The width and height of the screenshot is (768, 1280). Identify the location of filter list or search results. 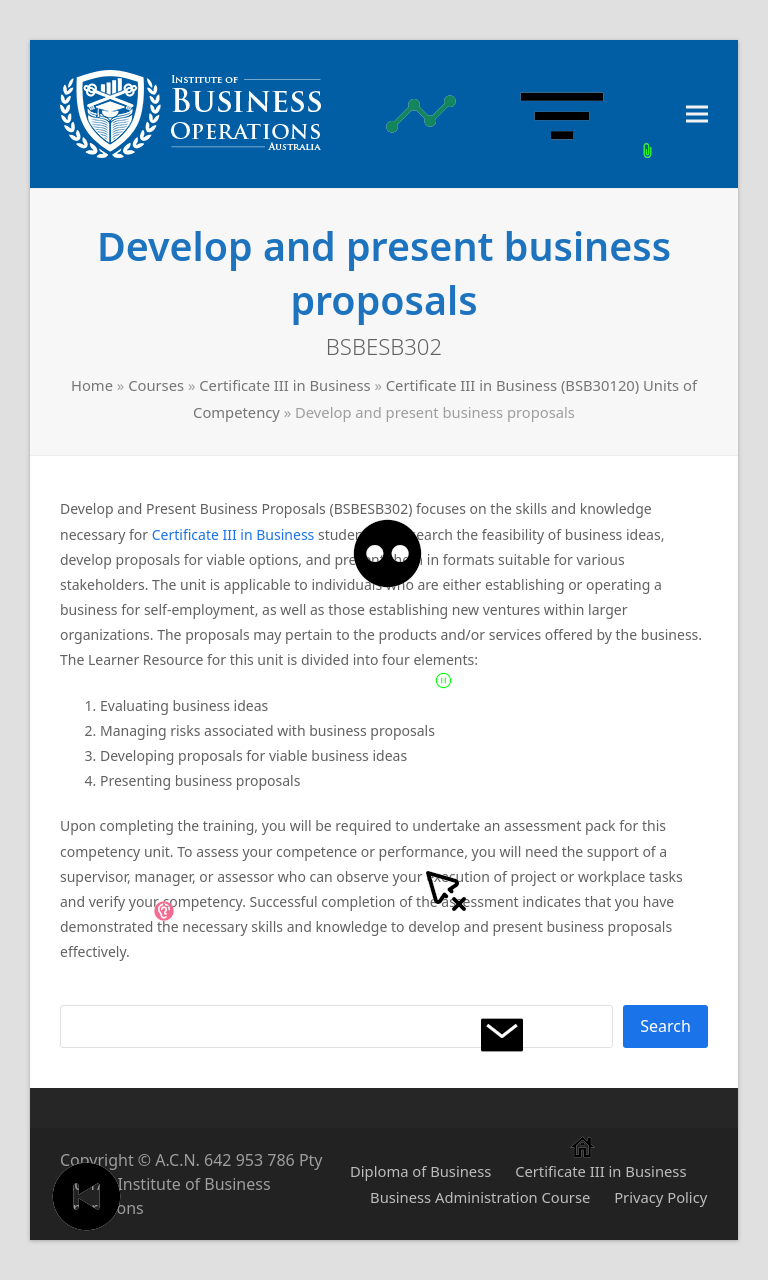
(562, 116).